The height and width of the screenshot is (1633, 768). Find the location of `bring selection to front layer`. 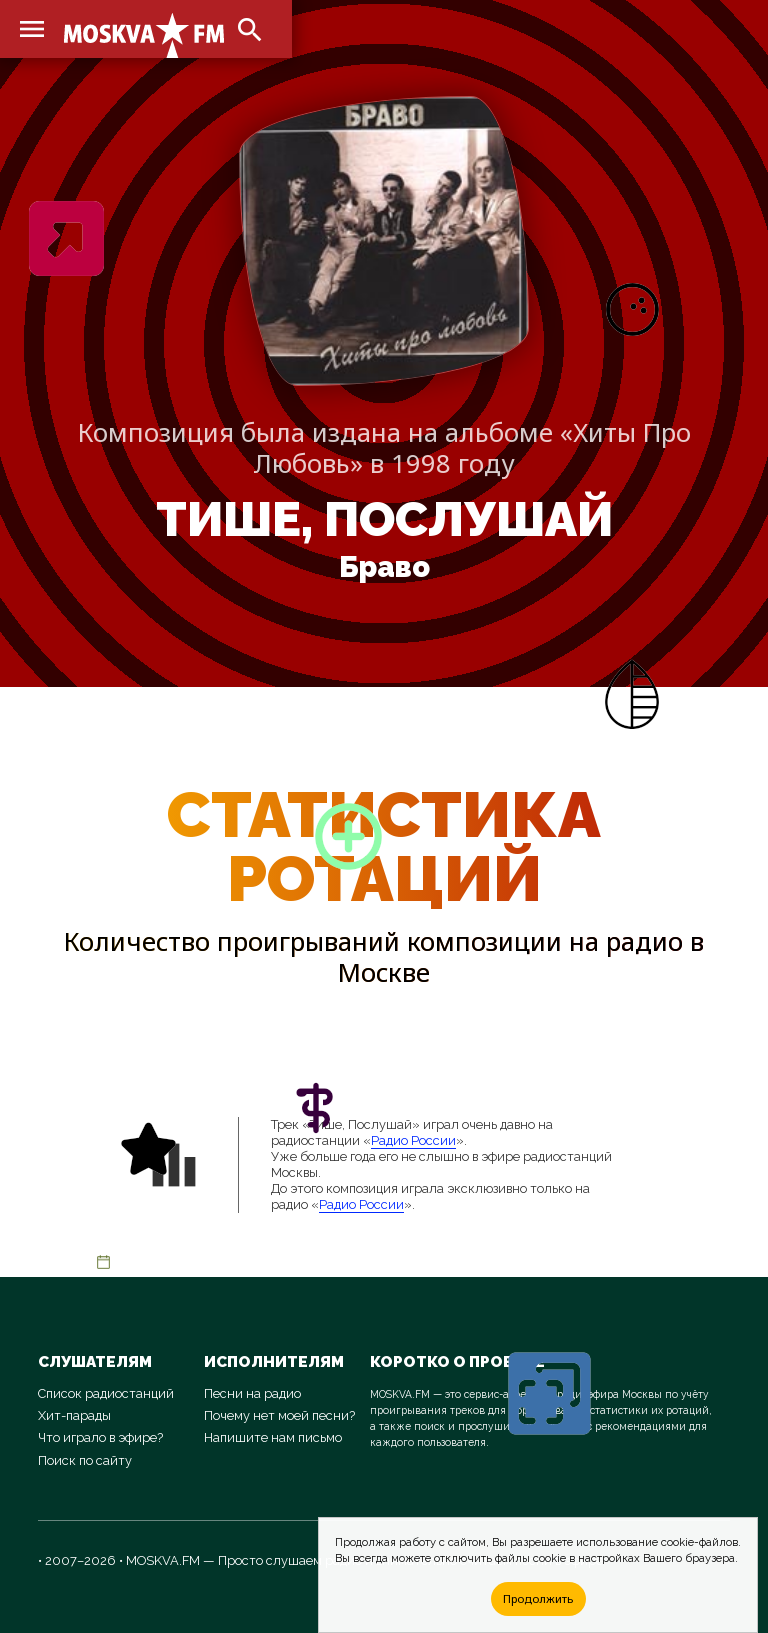

bring selection to front layer is located at coordinates (549, 1393).